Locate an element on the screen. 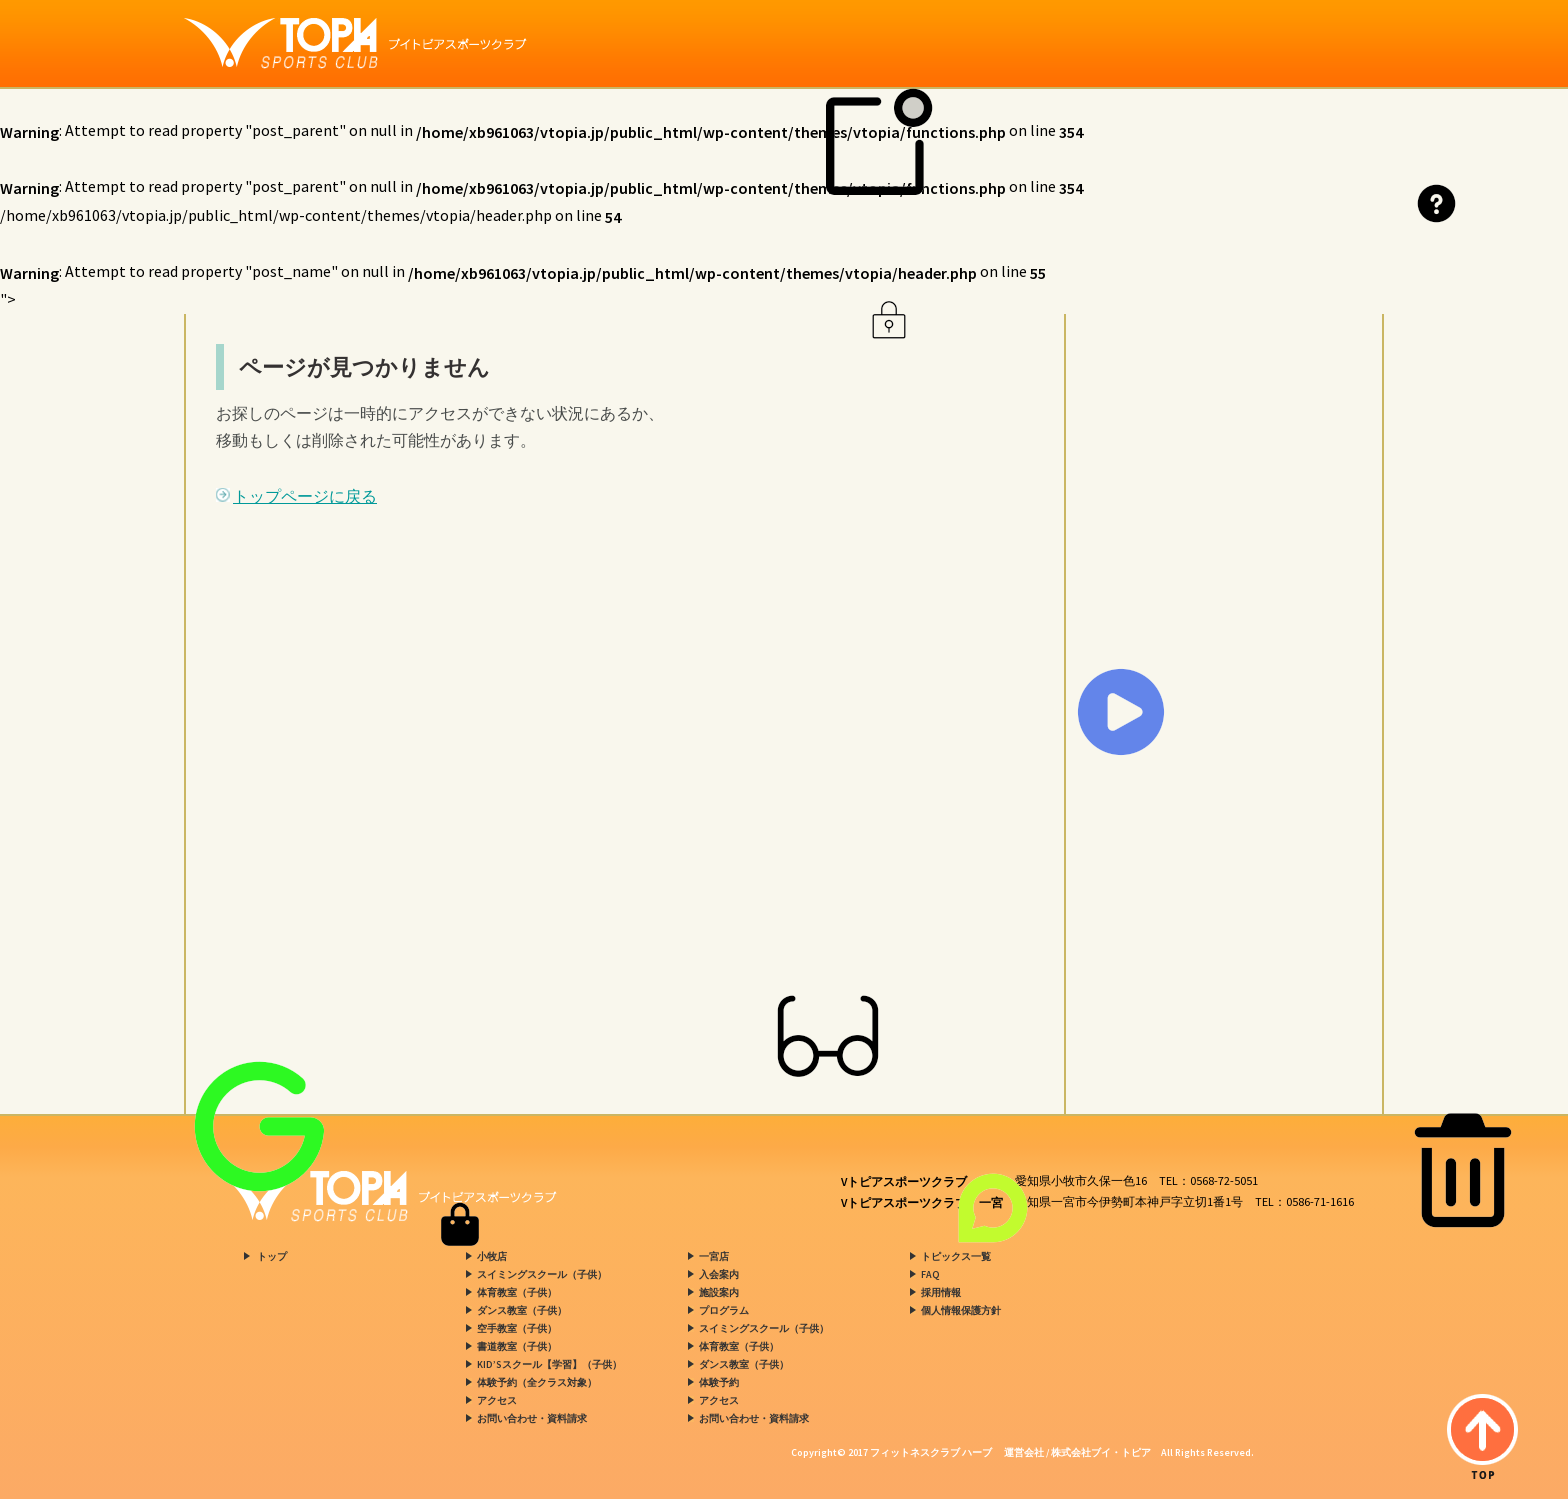 The width and height of the screenshot is (1568, 1499). access security or privacy settings is located at coordinates (889, 322).